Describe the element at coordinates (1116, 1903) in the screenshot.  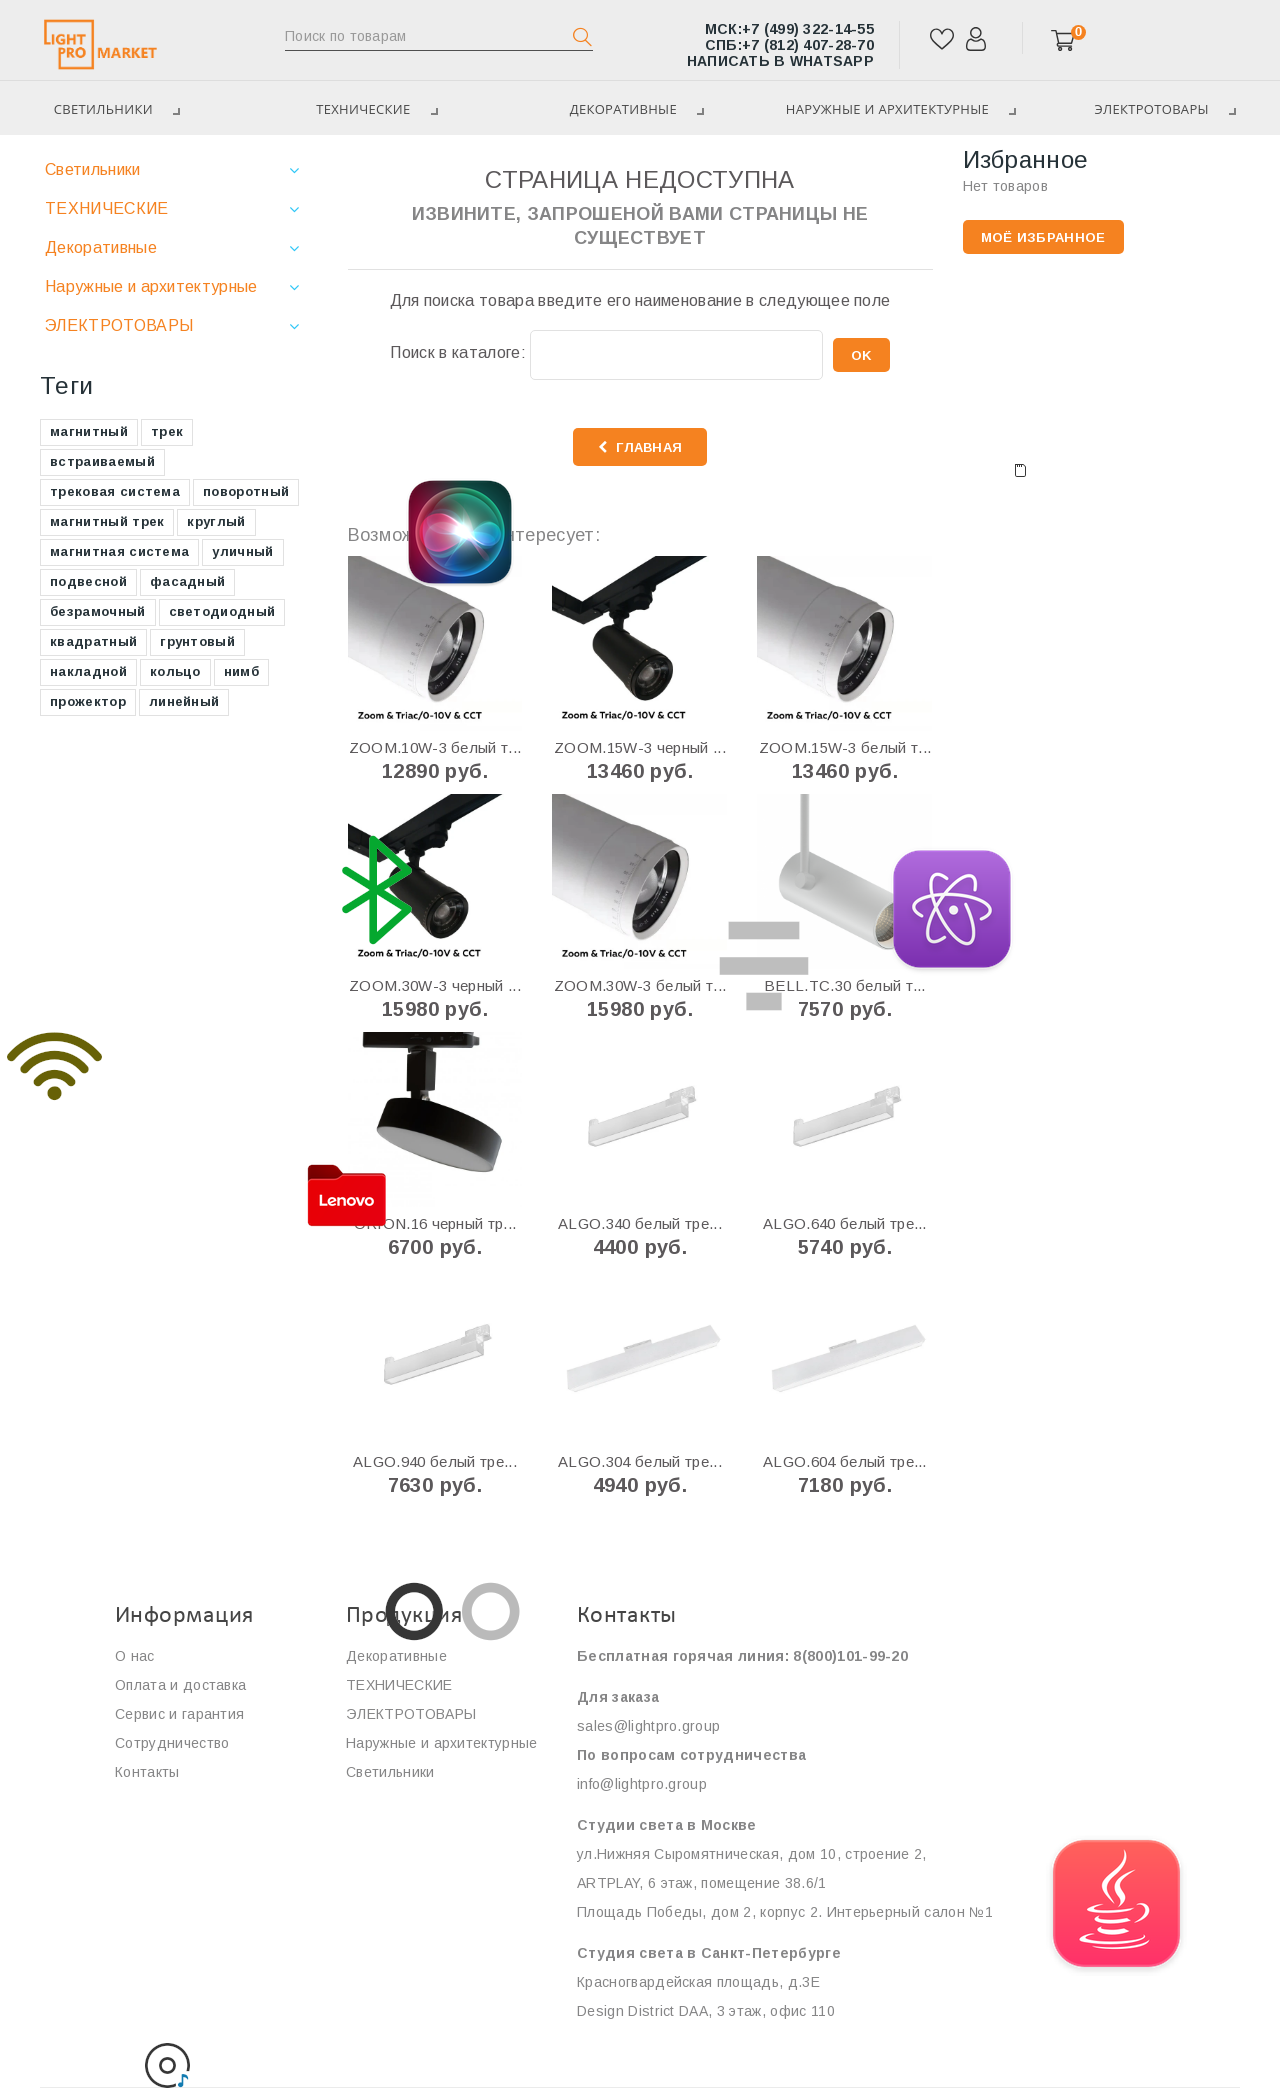
I see `launch java application` at that location.